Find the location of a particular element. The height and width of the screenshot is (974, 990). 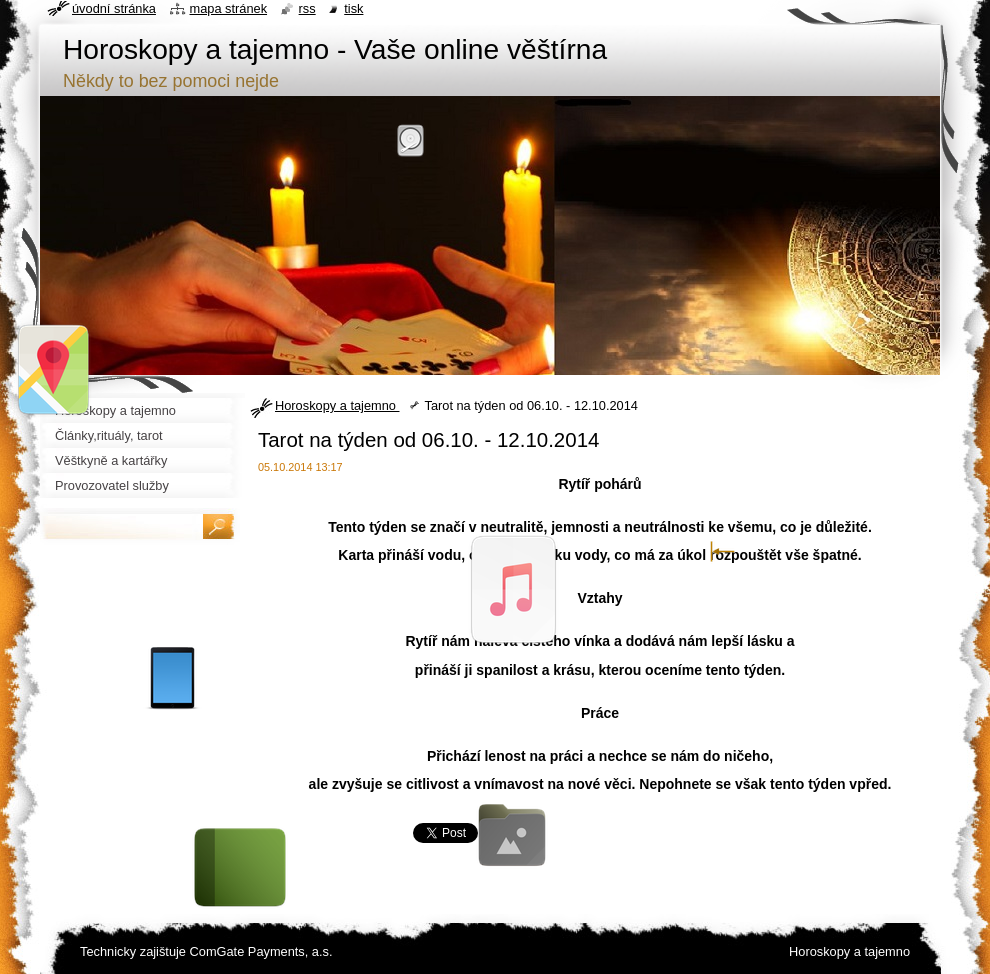

indicates a connected iPad with cellular capability is located at coordinates (172, 677).